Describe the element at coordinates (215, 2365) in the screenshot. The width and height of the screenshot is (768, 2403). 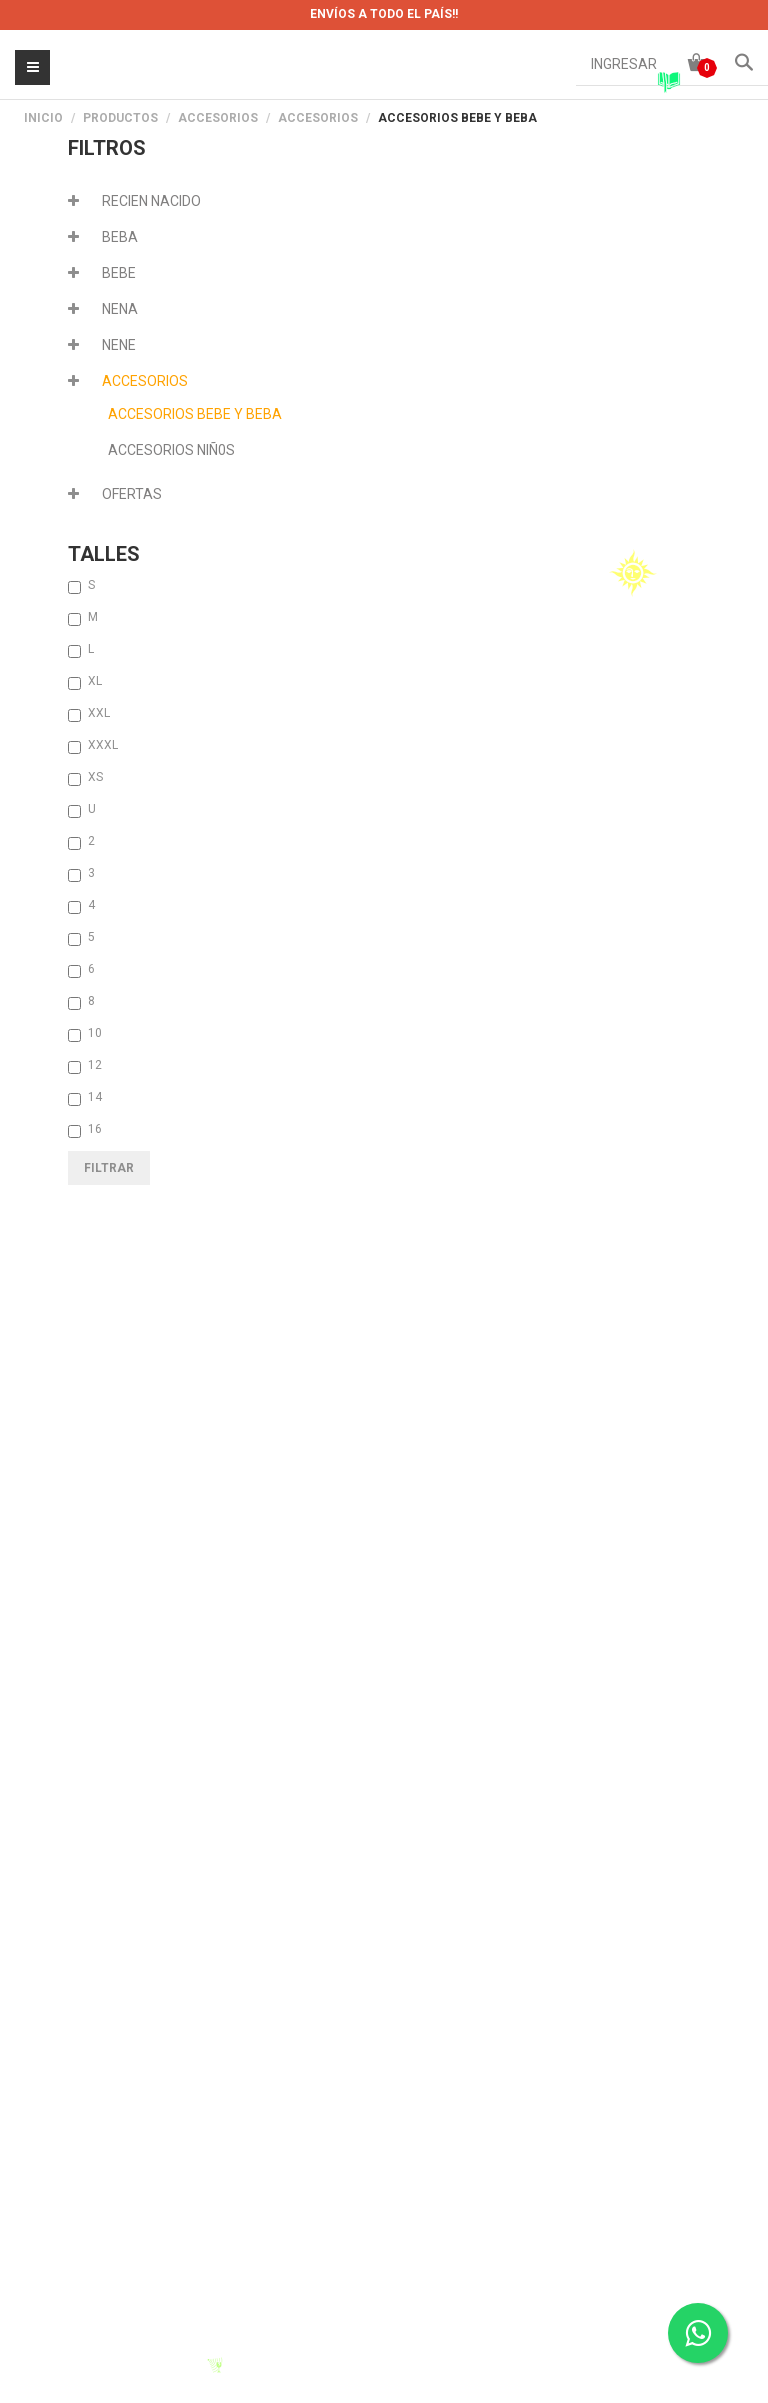
I see `access ultrasound or sonography features` at that location.